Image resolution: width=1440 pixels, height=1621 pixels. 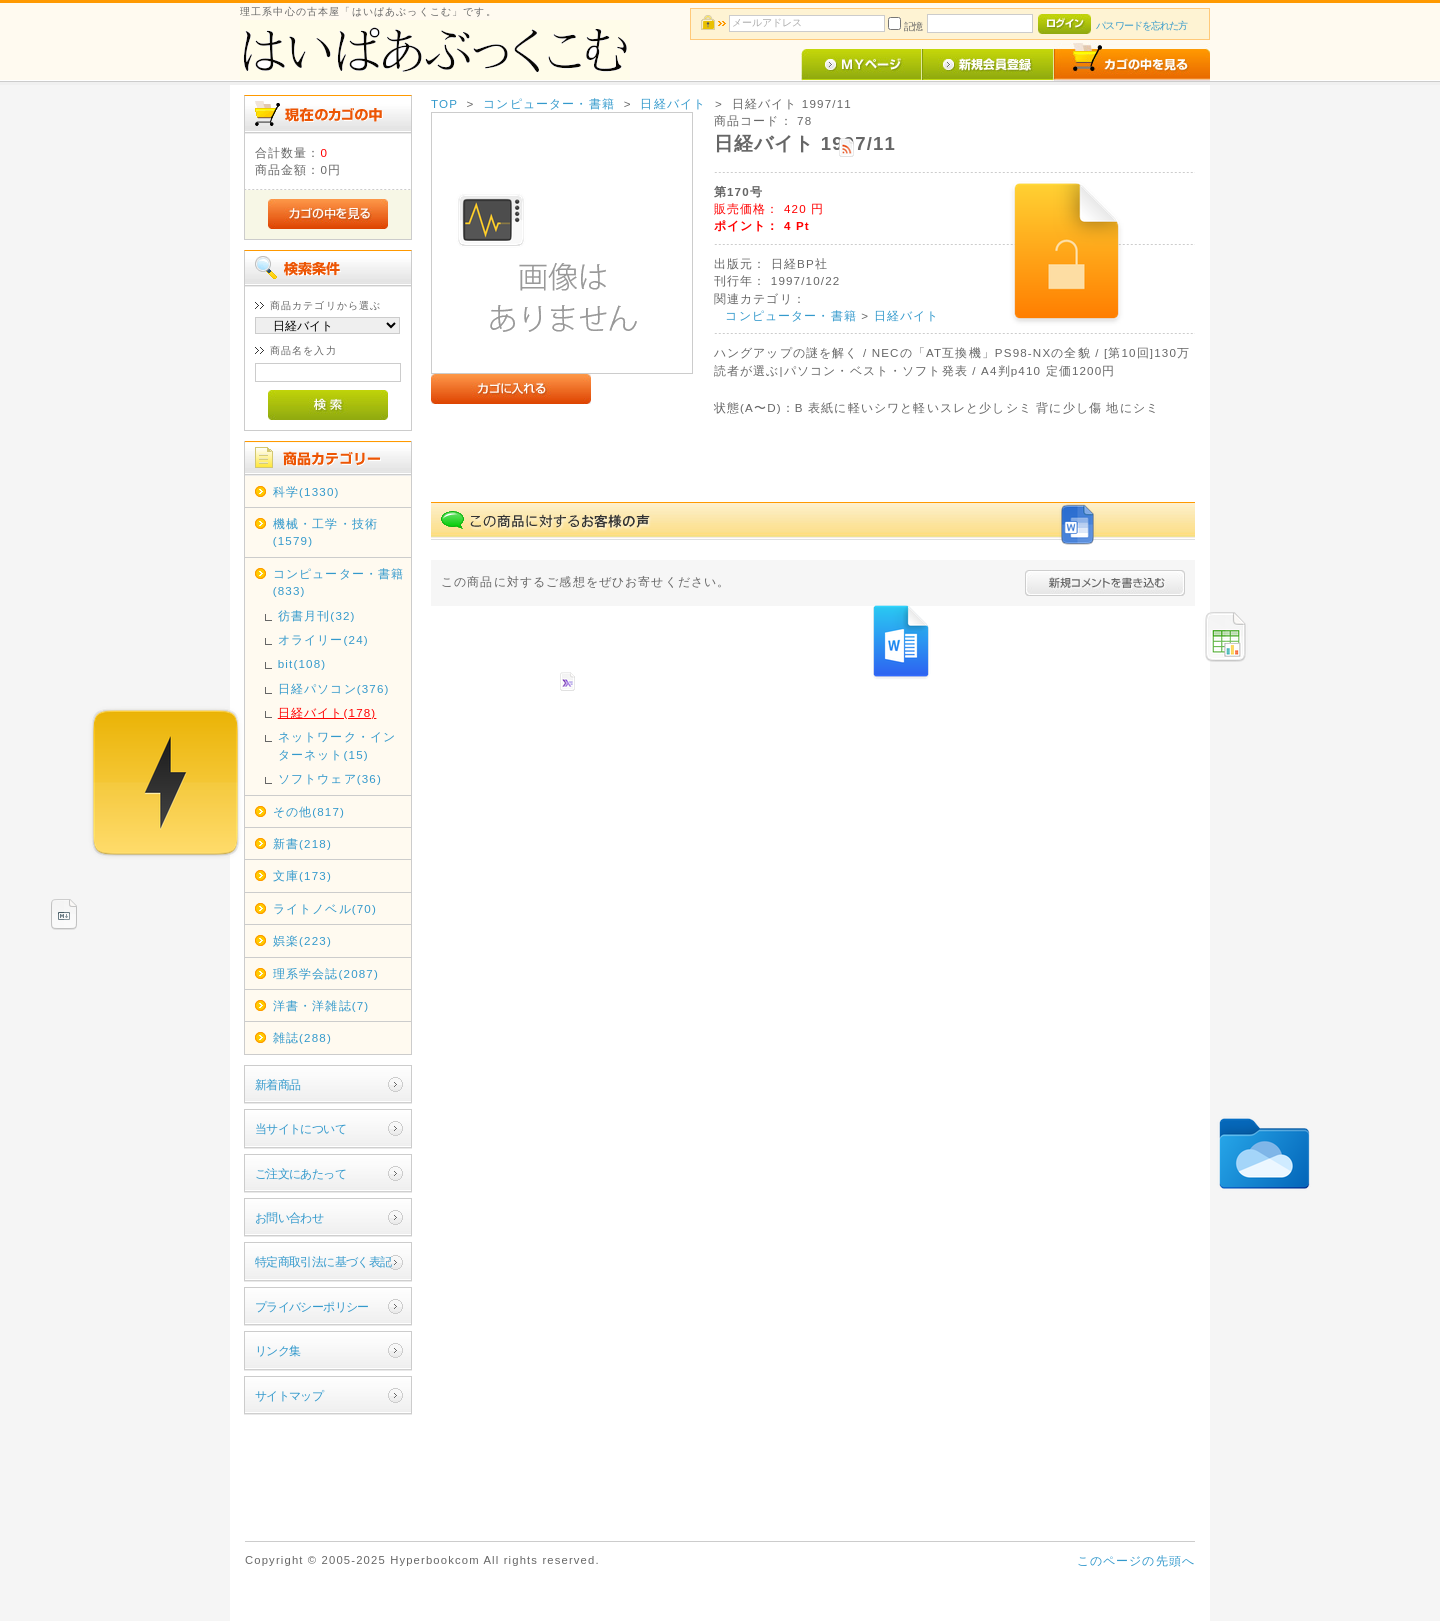 What do you see at coordinates (846, 147) in the screenshot?
I see `an RSS feed file or subscription document` at bounding box center [846, 147].